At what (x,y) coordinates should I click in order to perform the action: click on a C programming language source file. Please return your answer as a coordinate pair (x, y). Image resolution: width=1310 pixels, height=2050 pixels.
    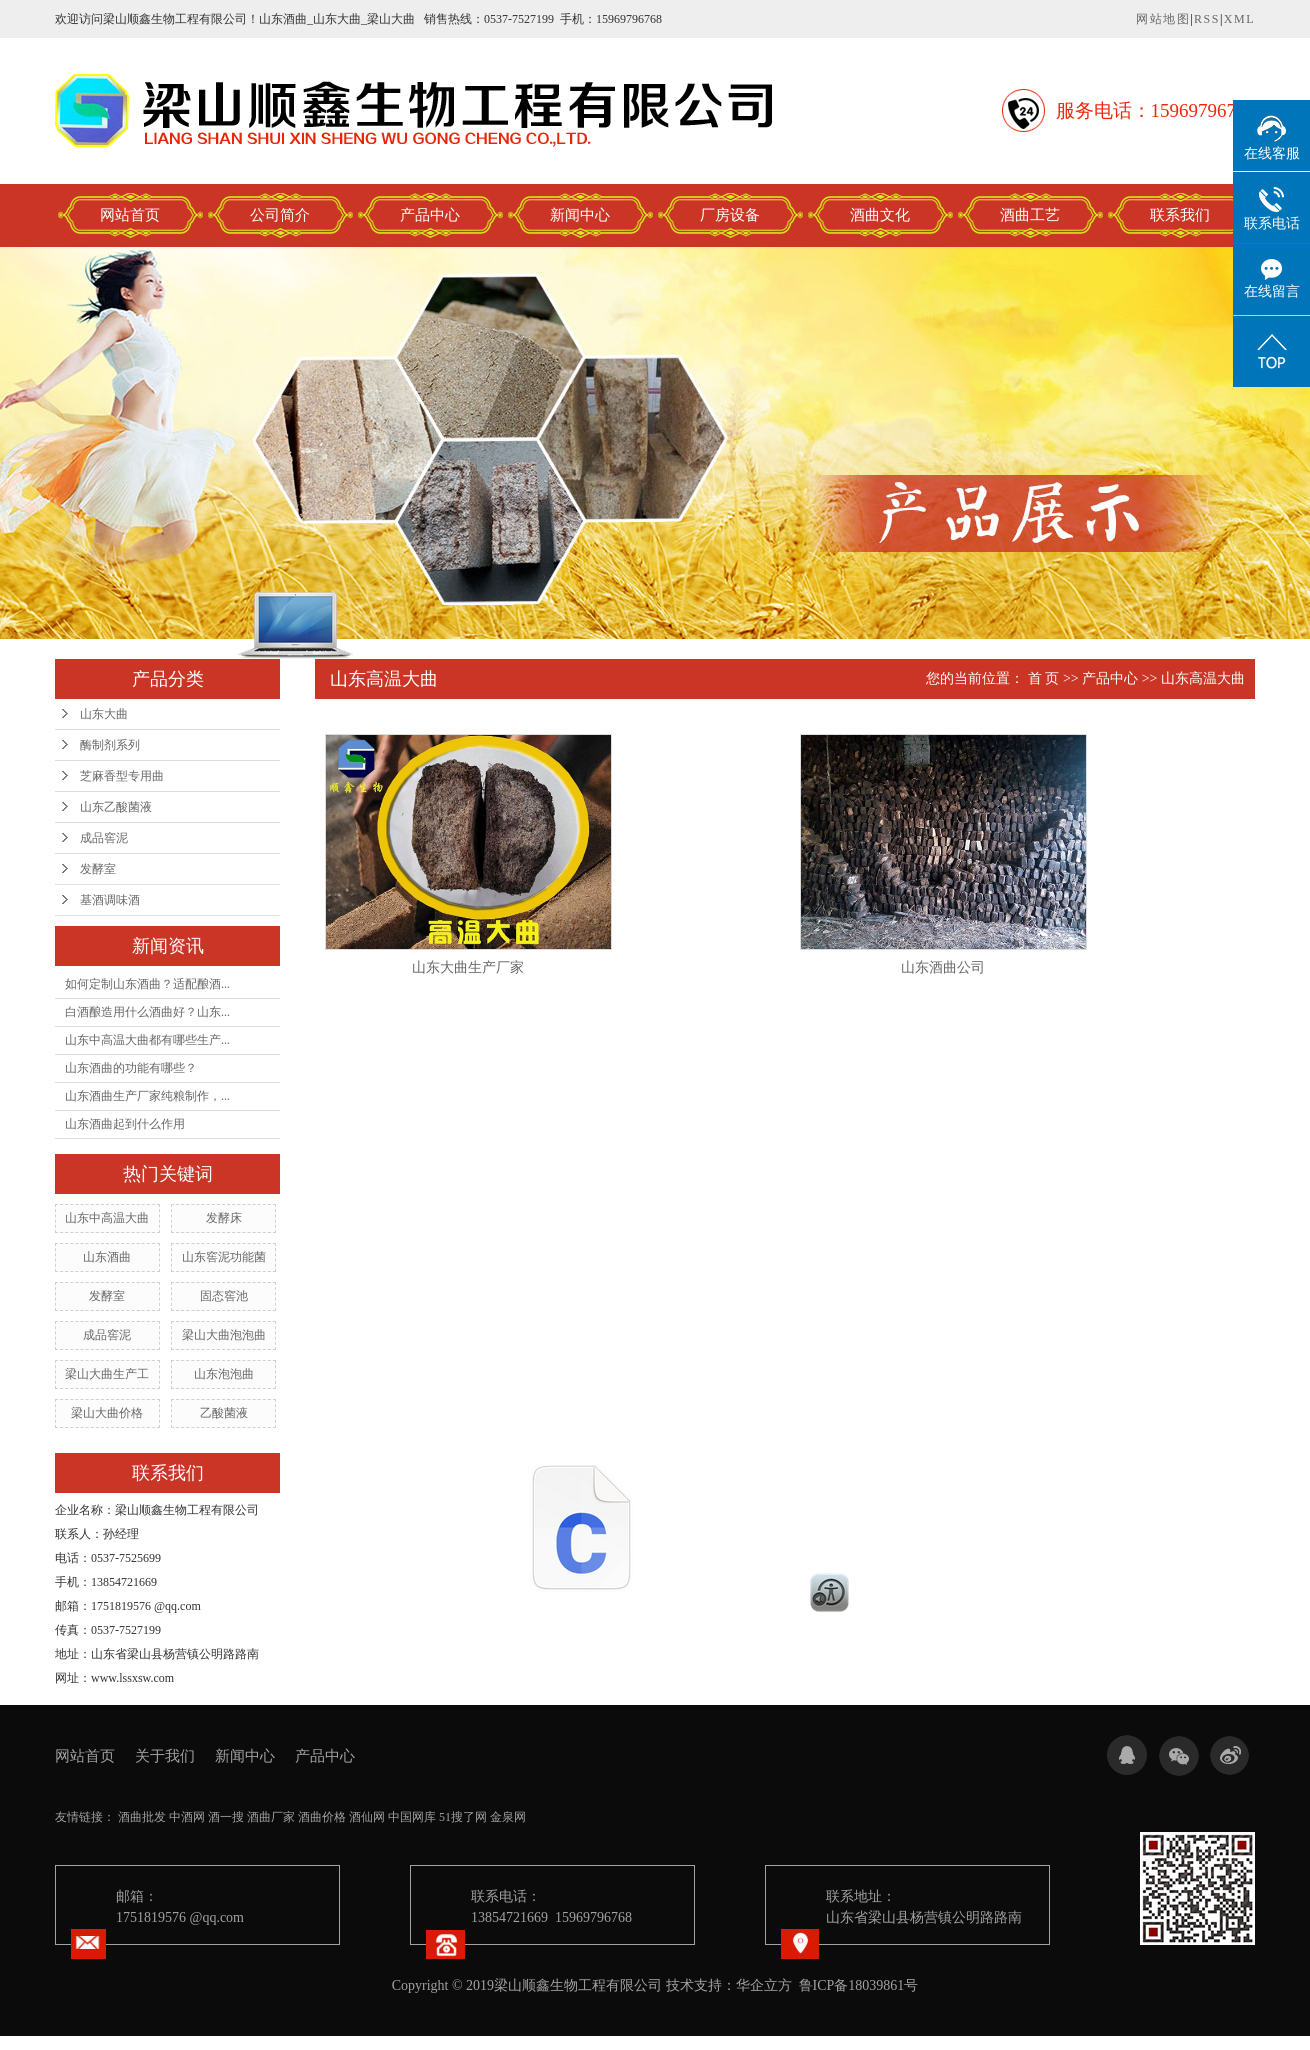
    Looking at the image, I should click on (581, 1527).